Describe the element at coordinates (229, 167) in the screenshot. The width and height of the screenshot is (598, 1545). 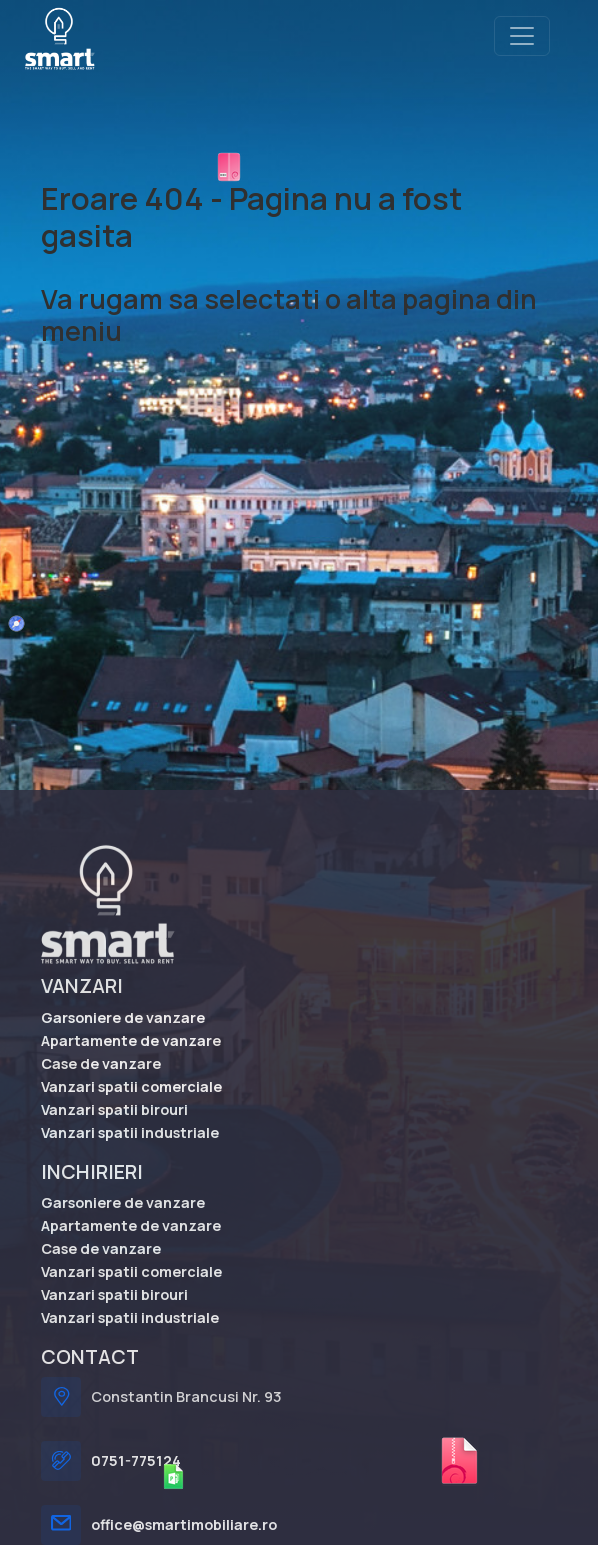
I see `a debian software package file ready for installation` at that location.